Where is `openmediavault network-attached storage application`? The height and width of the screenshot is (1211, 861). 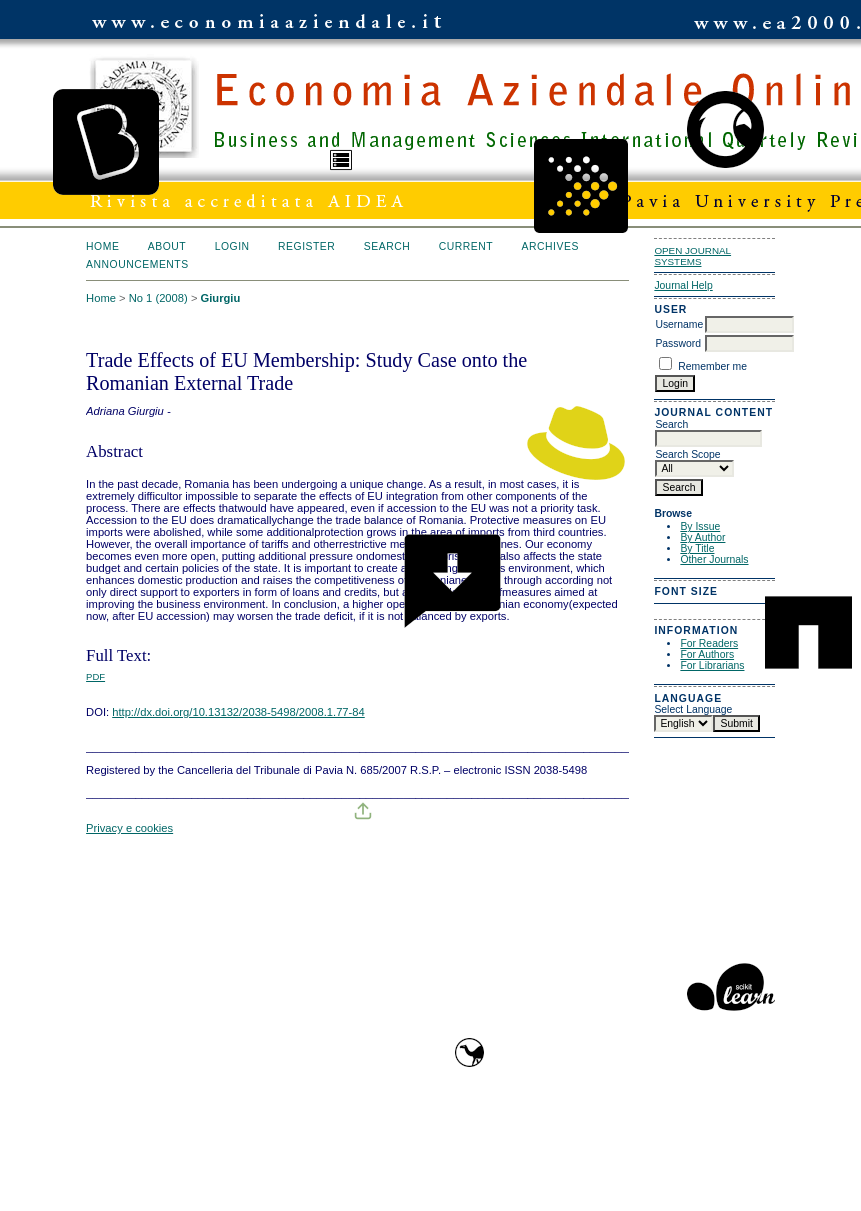
openmediavault network-attached storage application is located at coordinates (341, 160).